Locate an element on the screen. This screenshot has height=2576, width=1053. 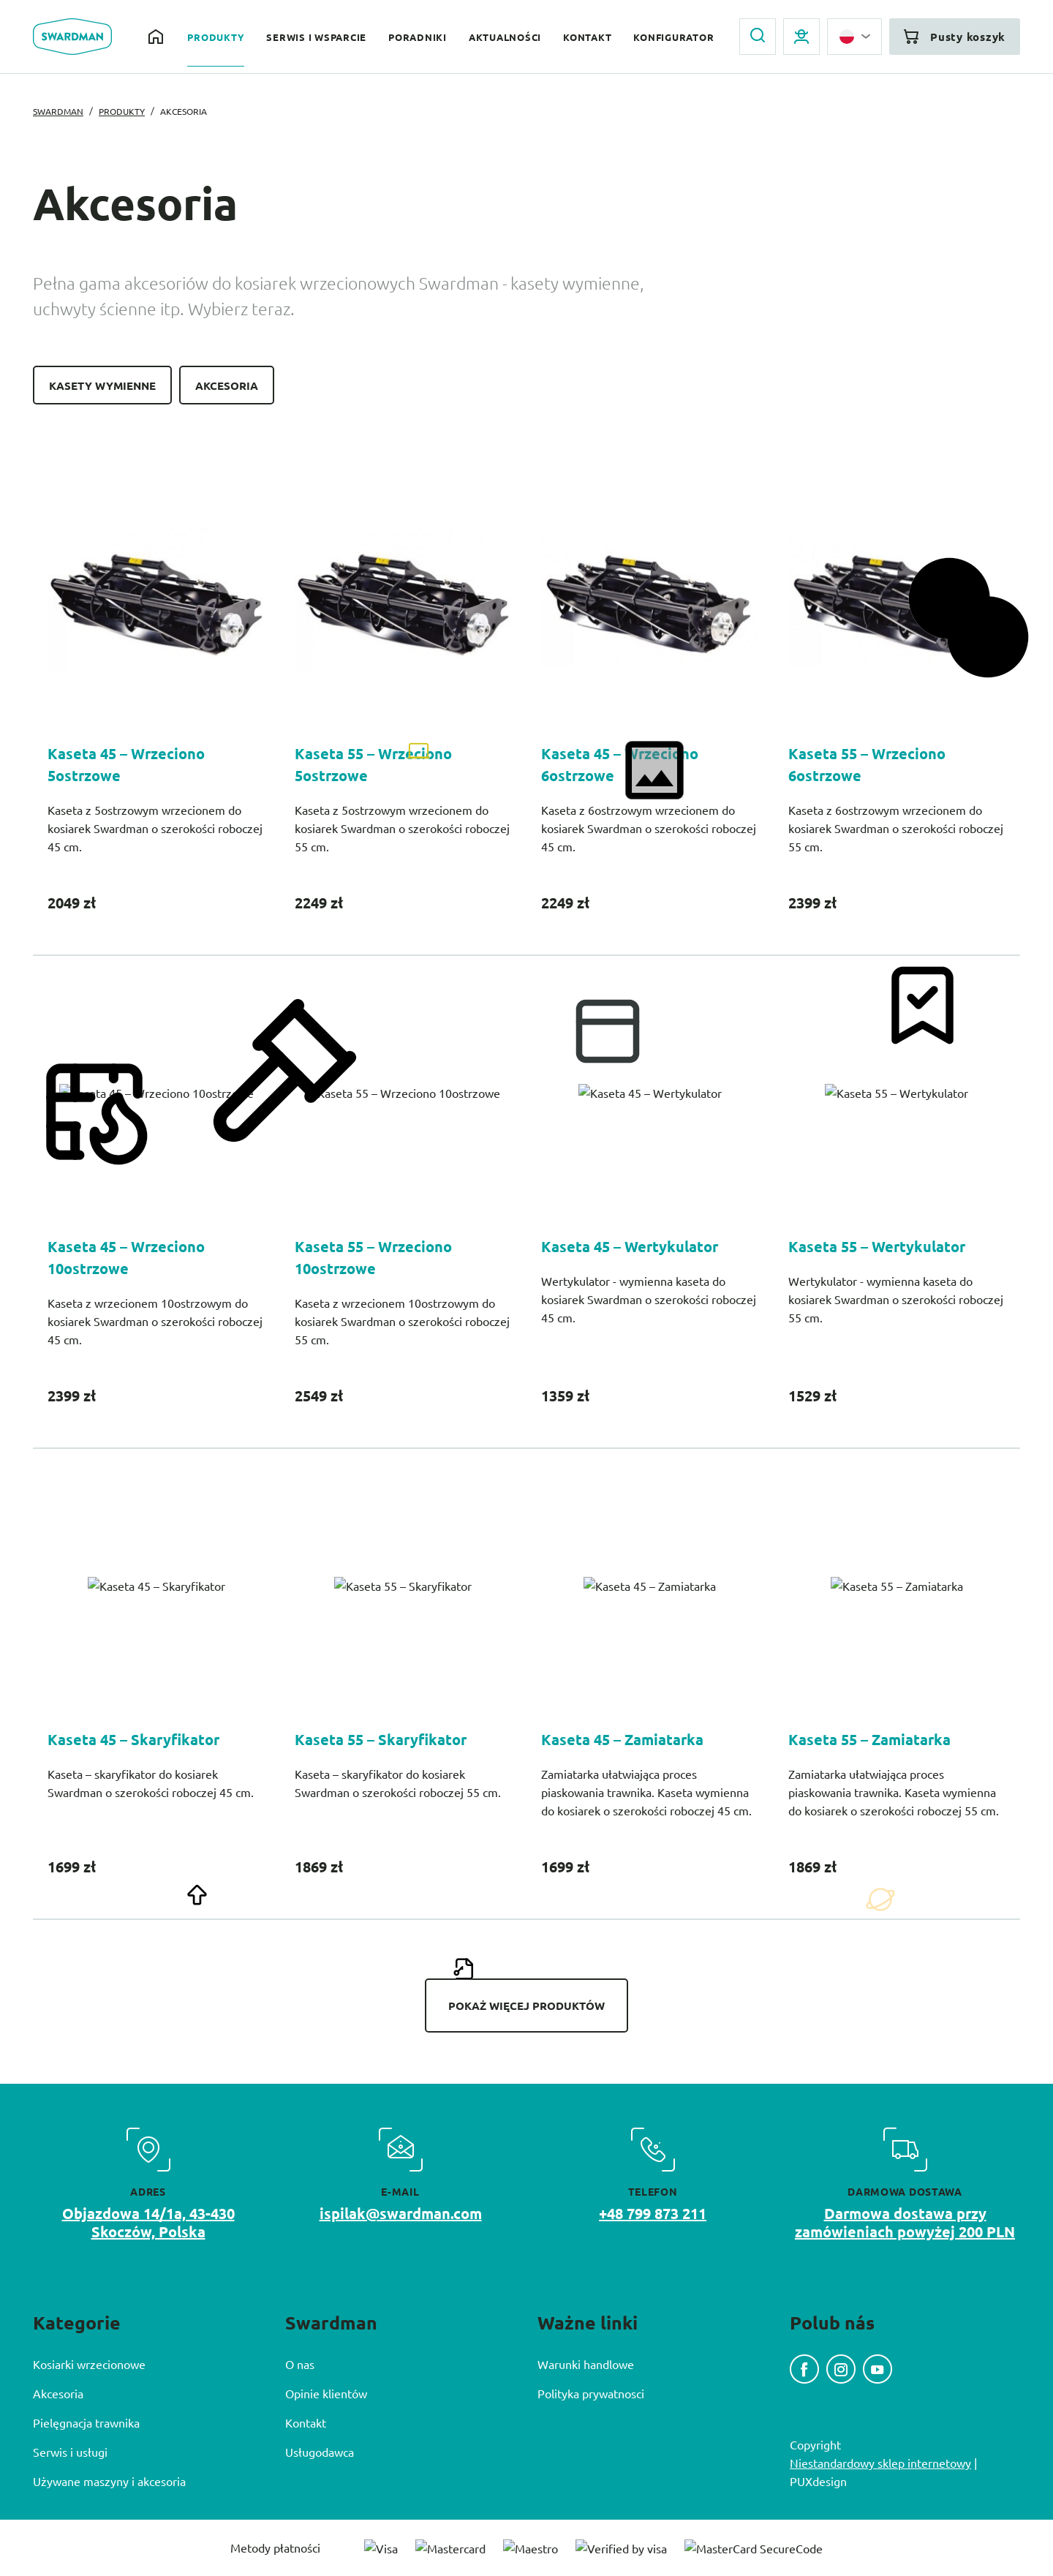
explore global or worldwide content is located at coordinates (880, 1899).